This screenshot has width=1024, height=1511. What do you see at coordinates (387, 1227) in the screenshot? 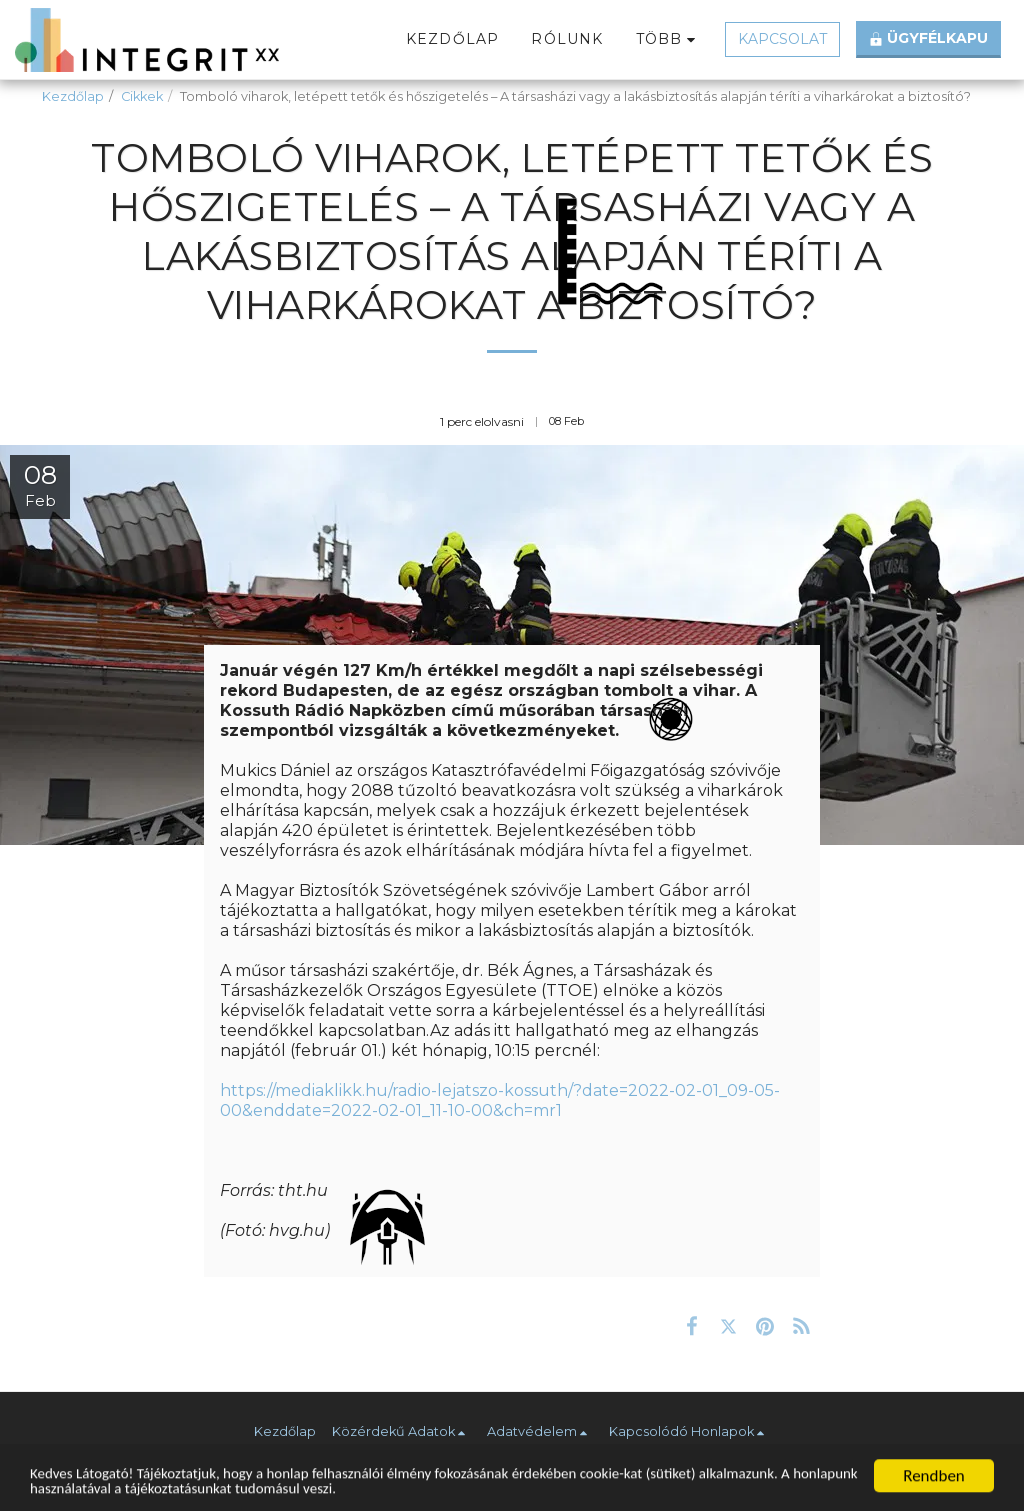
I see `select interceptor ship class` at bounding box center [387, 1227].